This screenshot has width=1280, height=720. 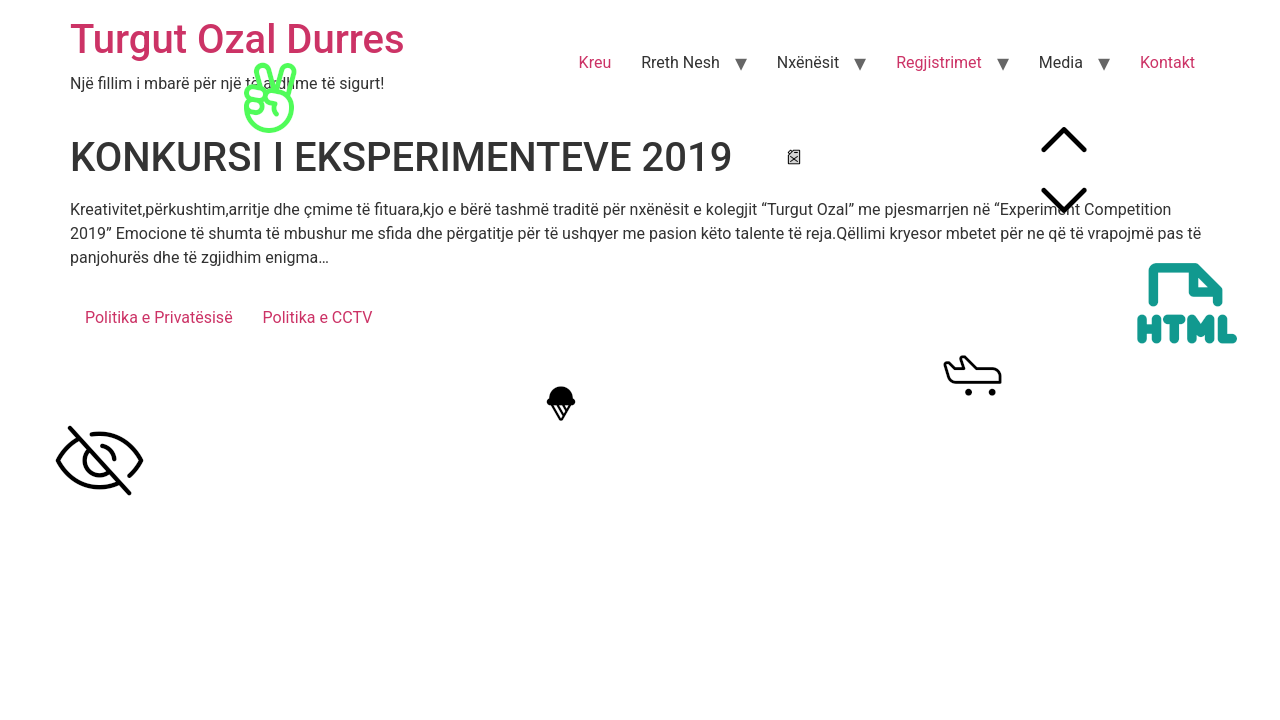 What do you see at coordinates (1064, 170) in the screenshot?
I see `expand or collapse a dropdown menu` at bounding box center [1064, 170].